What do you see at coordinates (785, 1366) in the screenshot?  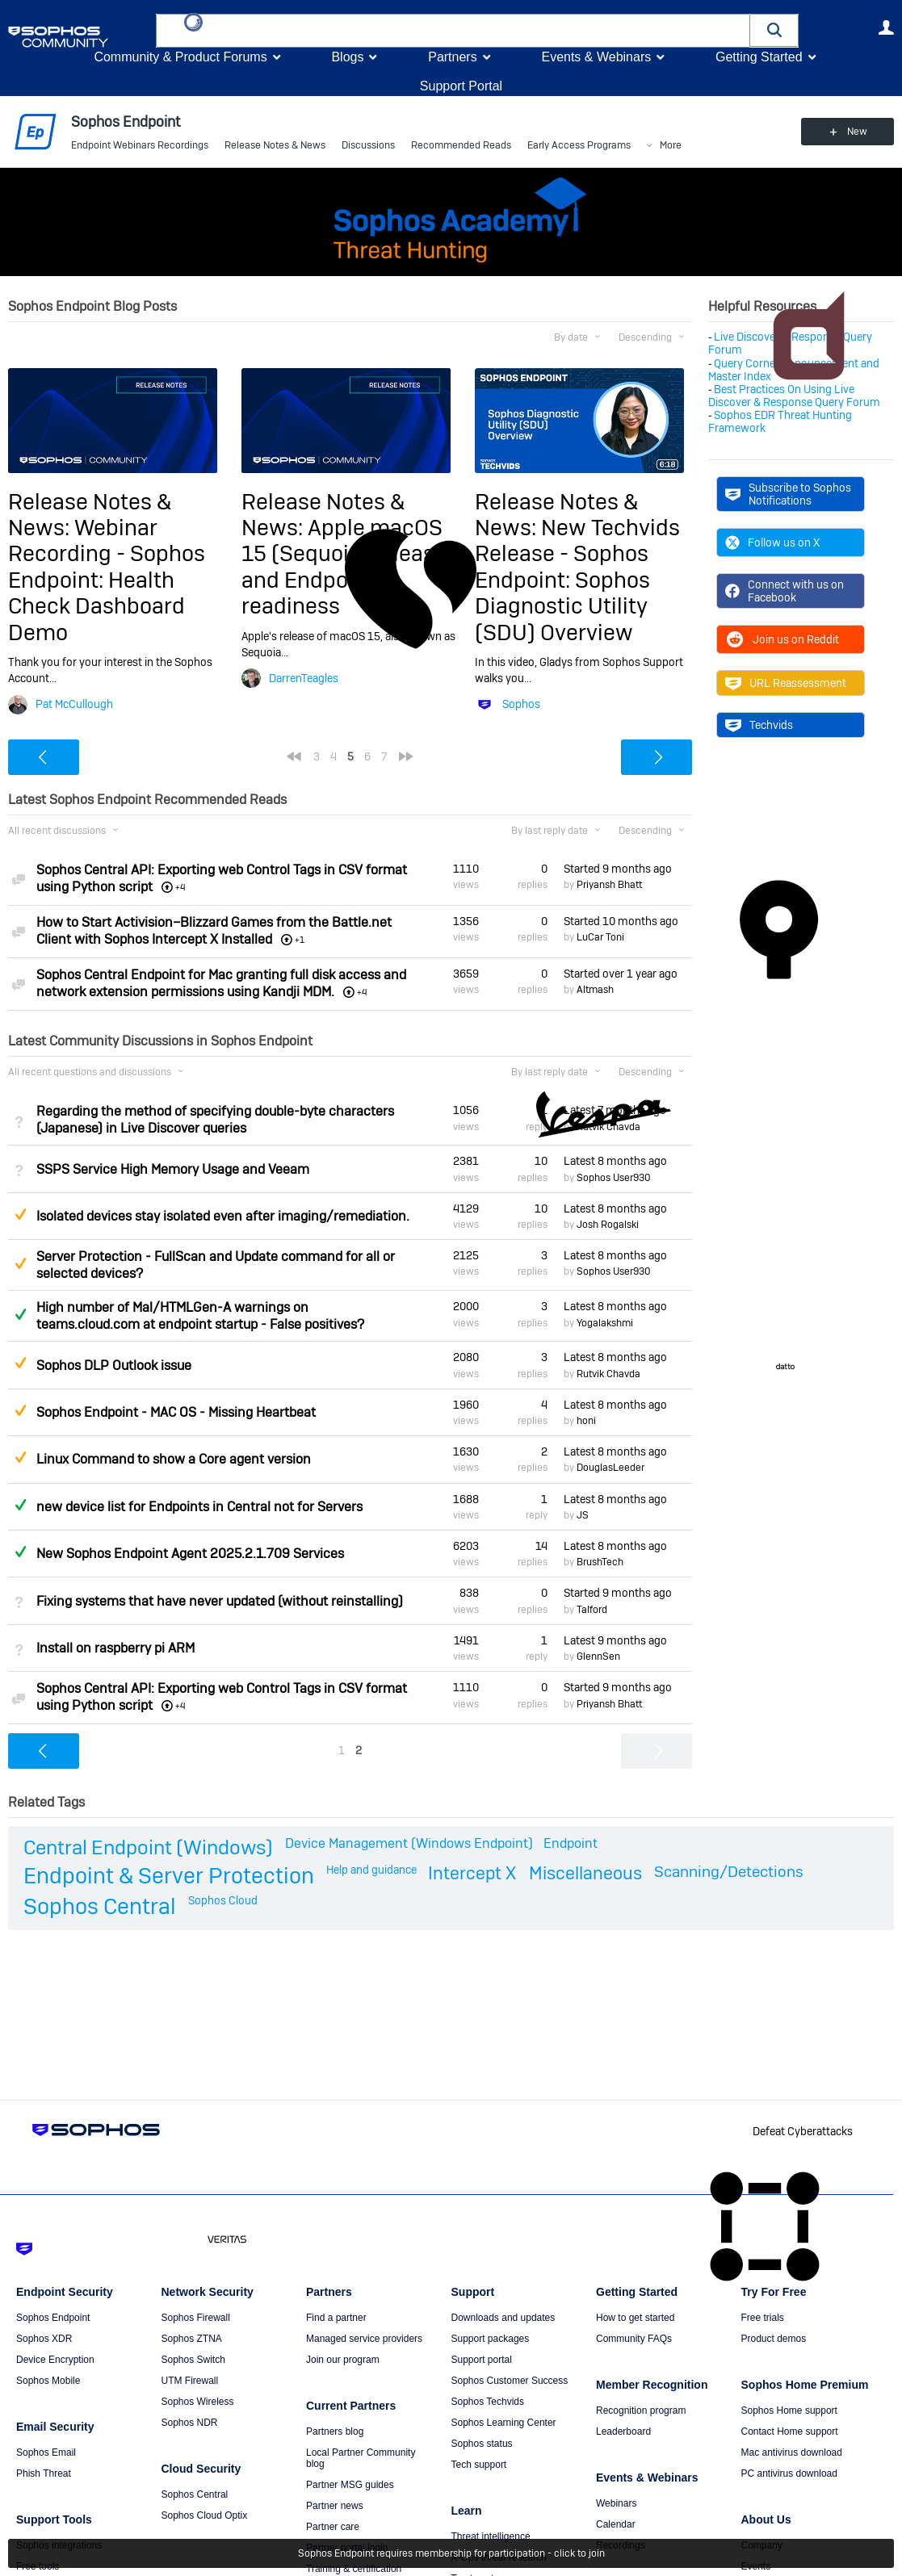 I see `datto company logo` at bounding box center [785, 1366].